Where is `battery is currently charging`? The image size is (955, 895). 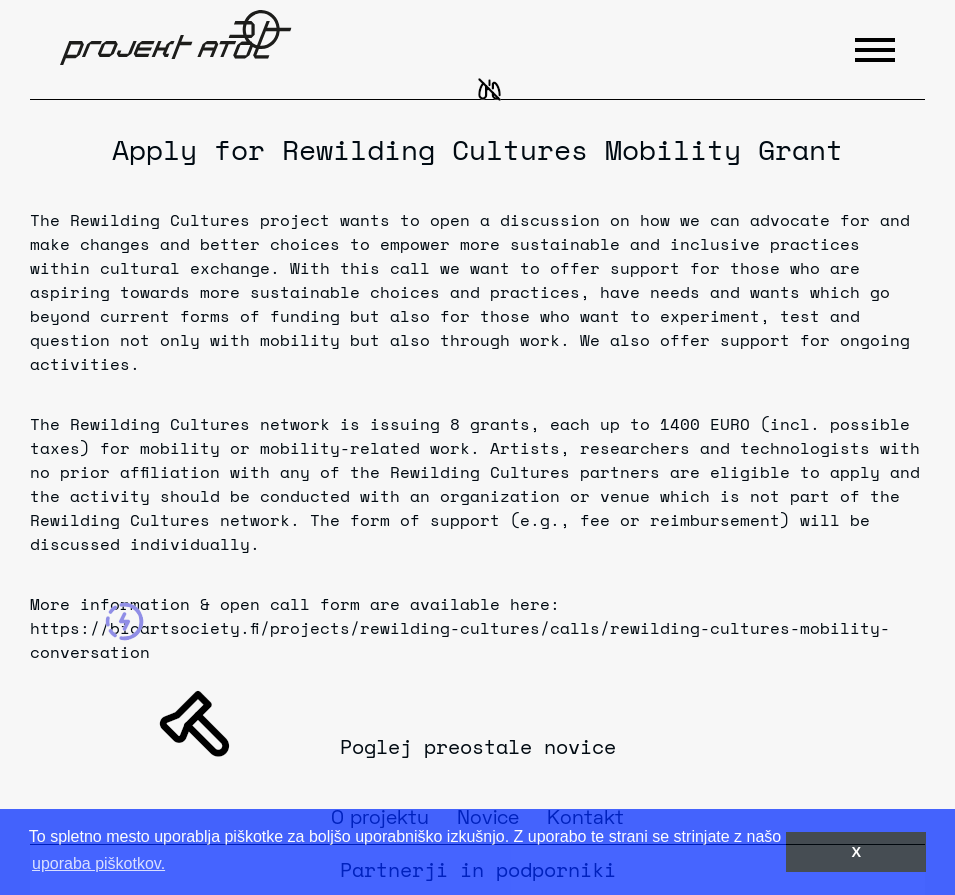
battery is currently charging is located at coordinates (124, 621).